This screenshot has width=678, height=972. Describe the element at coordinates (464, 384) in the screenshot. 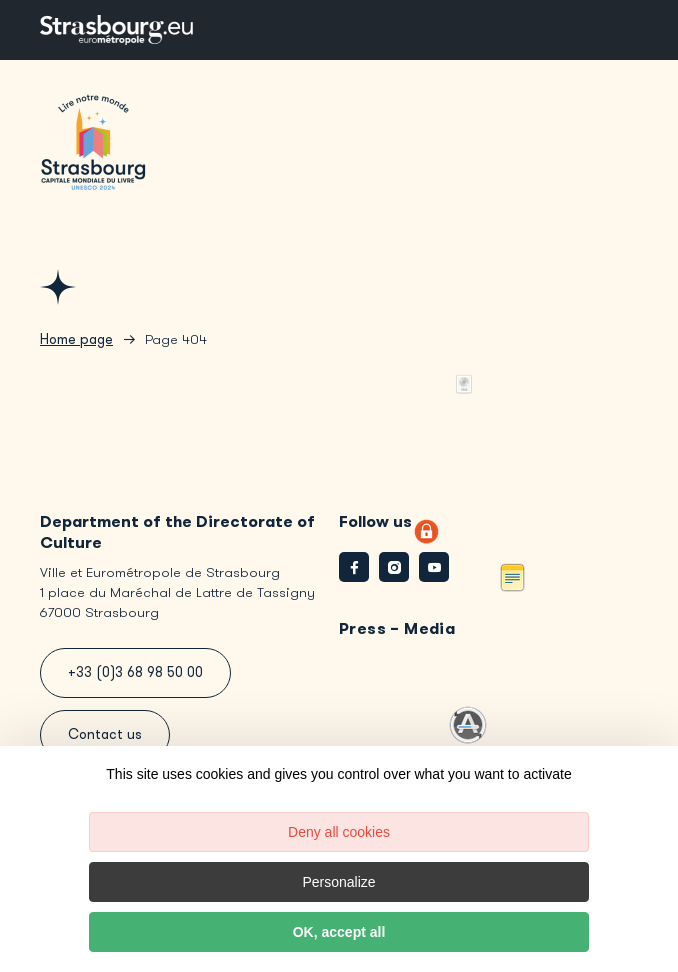

I see `a CD/DVD disc image file (.iso format)` at that location.